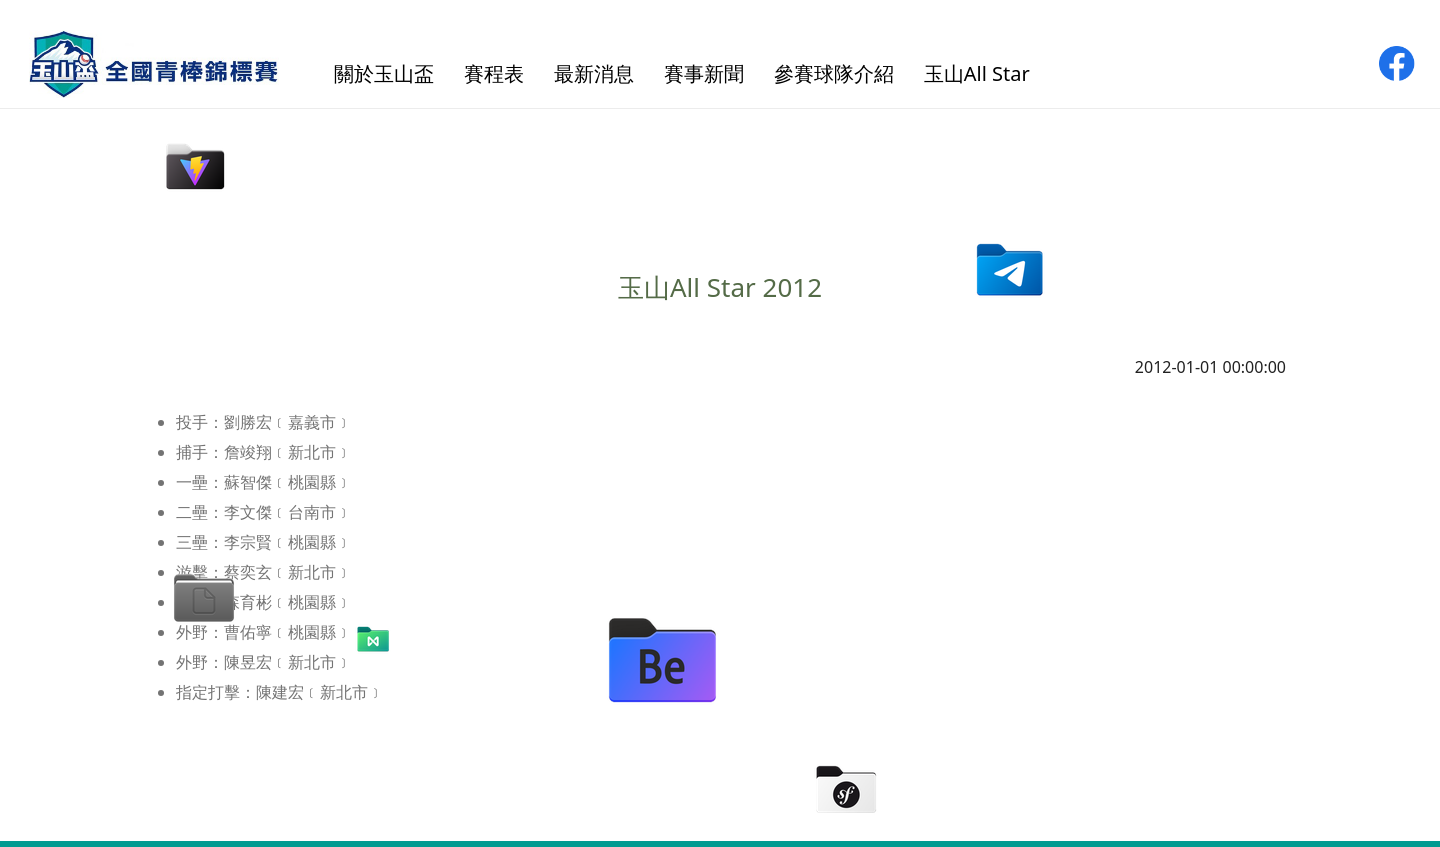 The image size is (1440, 847). Describe the element at coordinates (204, 598) in the screenshot. I see `open your documents folder` at that location.